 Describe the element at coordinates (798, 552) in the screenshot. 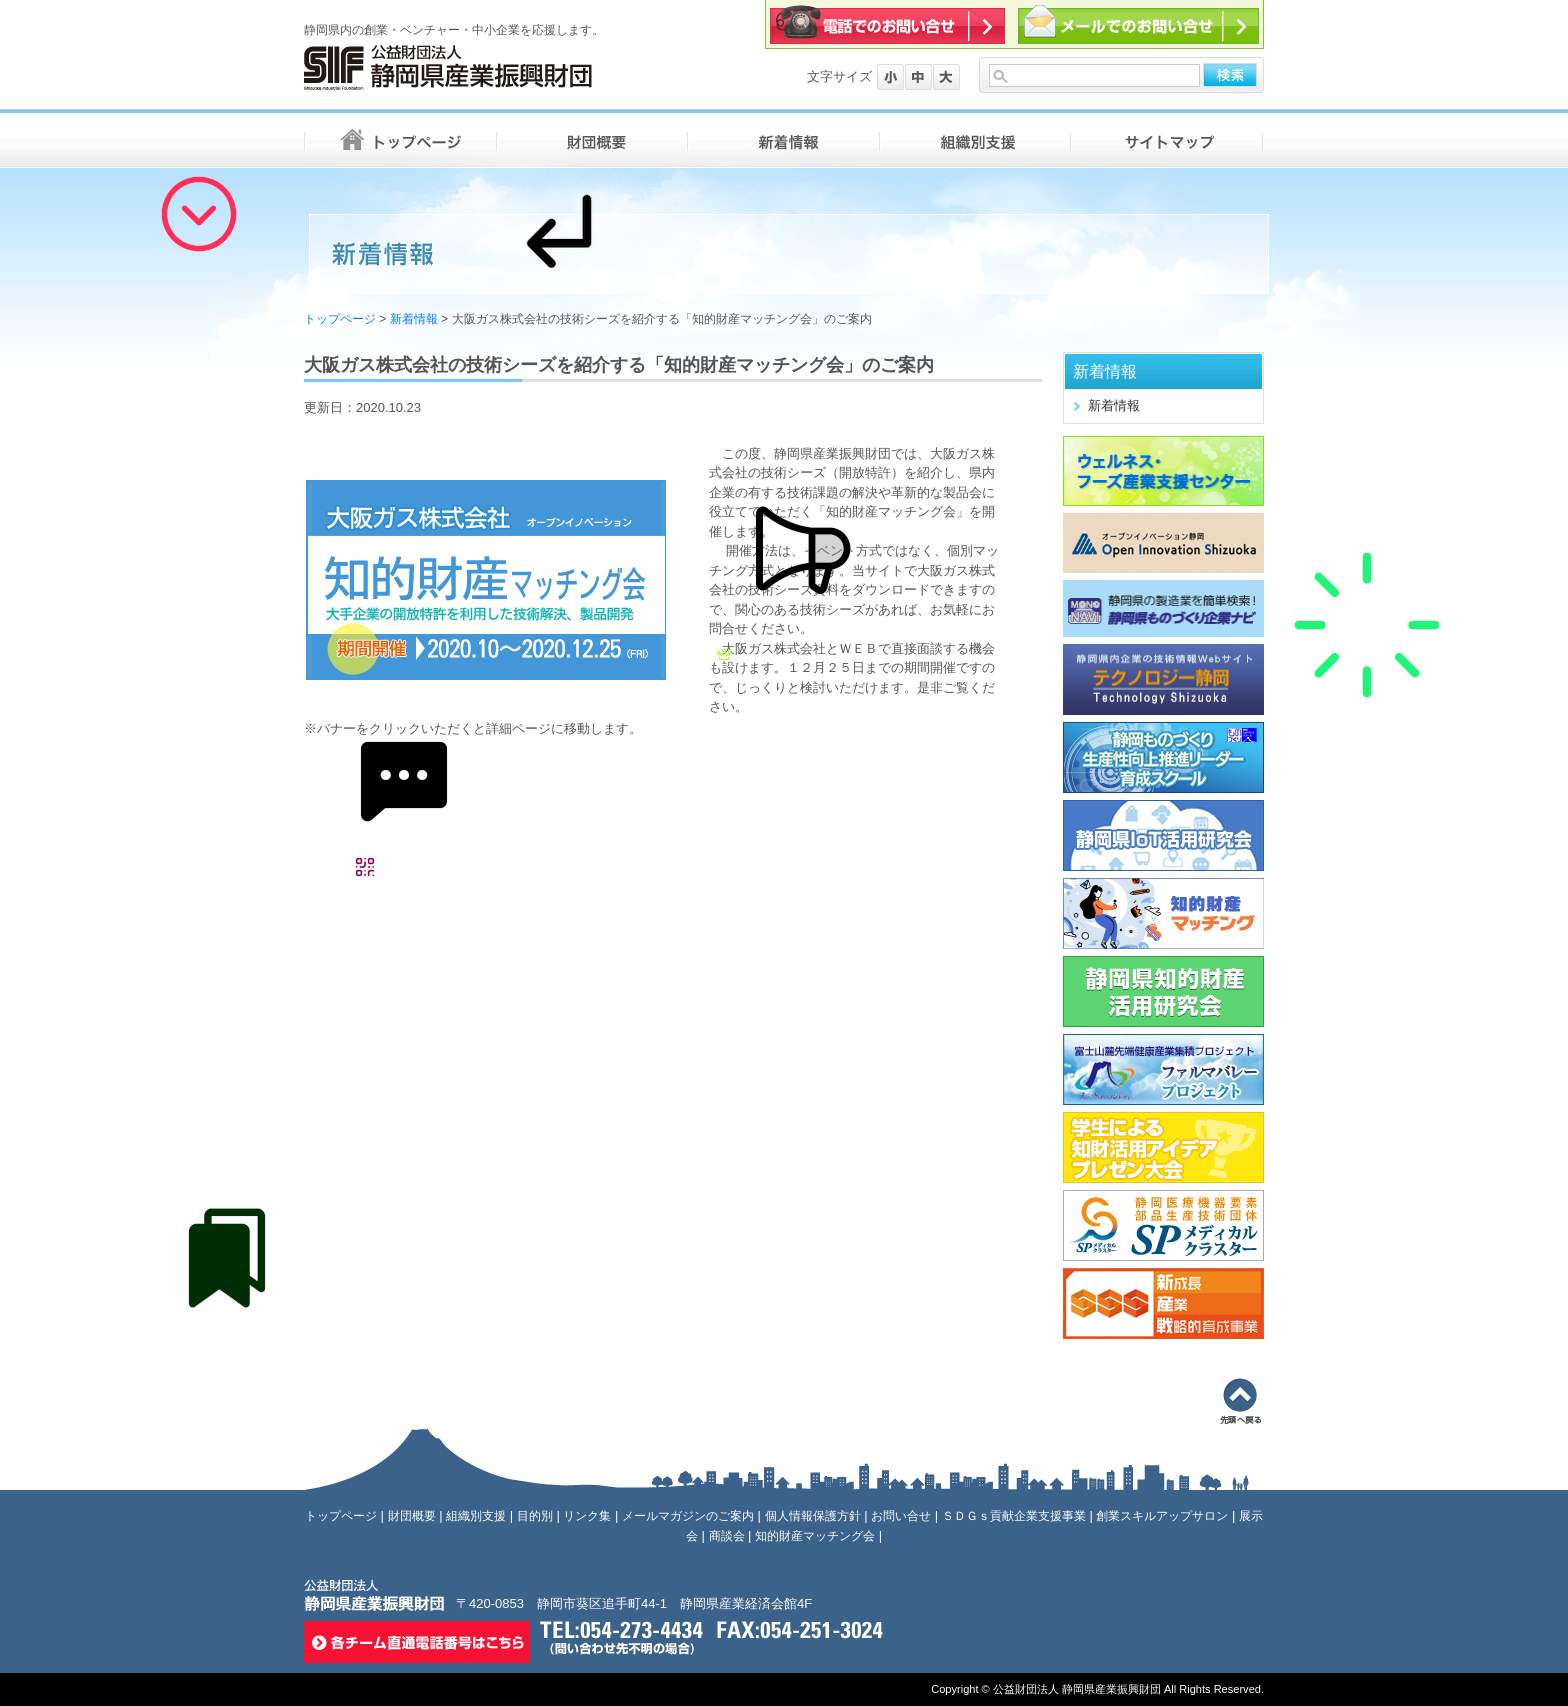

I see `make an announcement` at that location.